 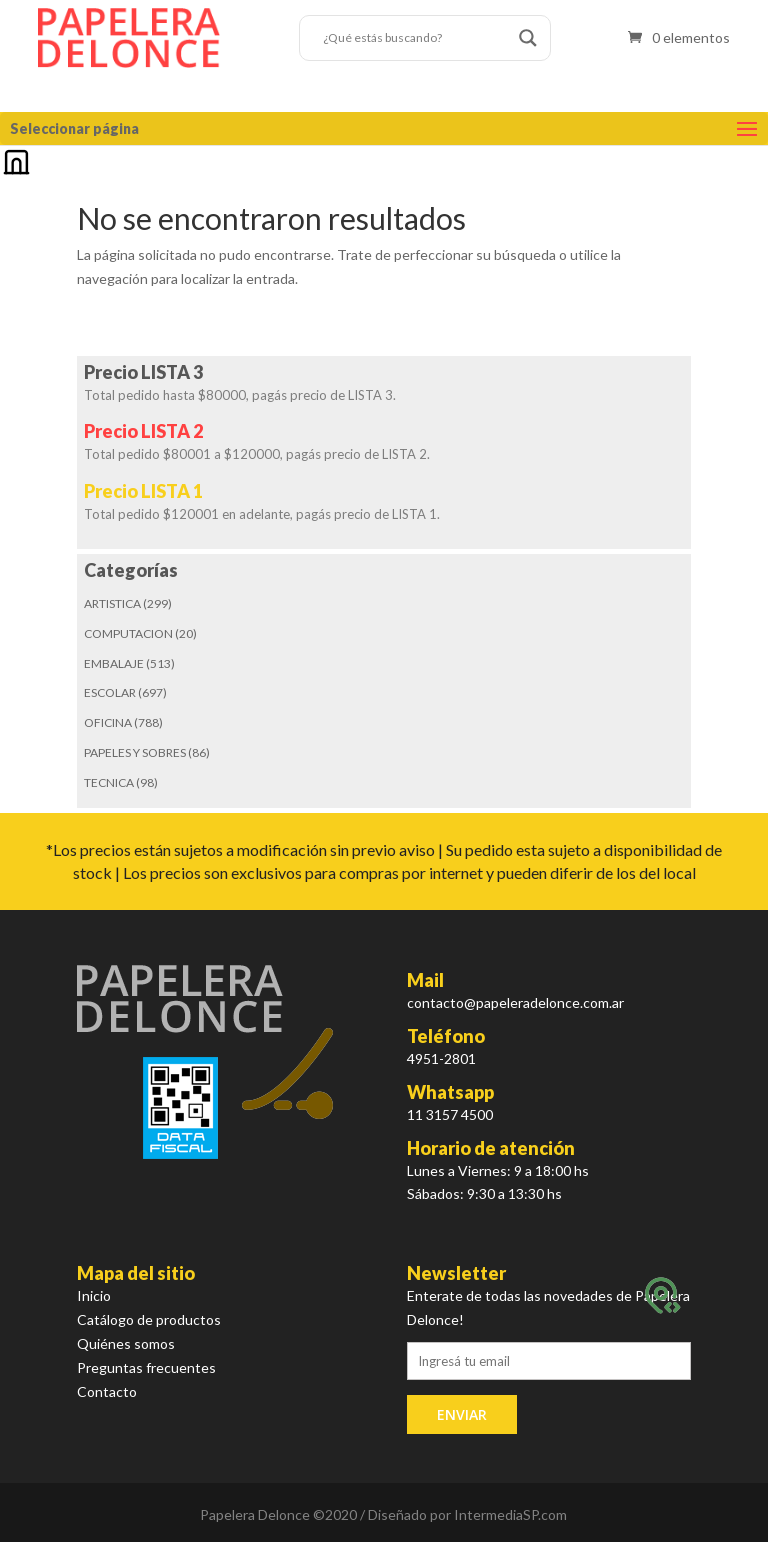 I want to click on access location-based code or coordinates, so click(x=661, y=1295).